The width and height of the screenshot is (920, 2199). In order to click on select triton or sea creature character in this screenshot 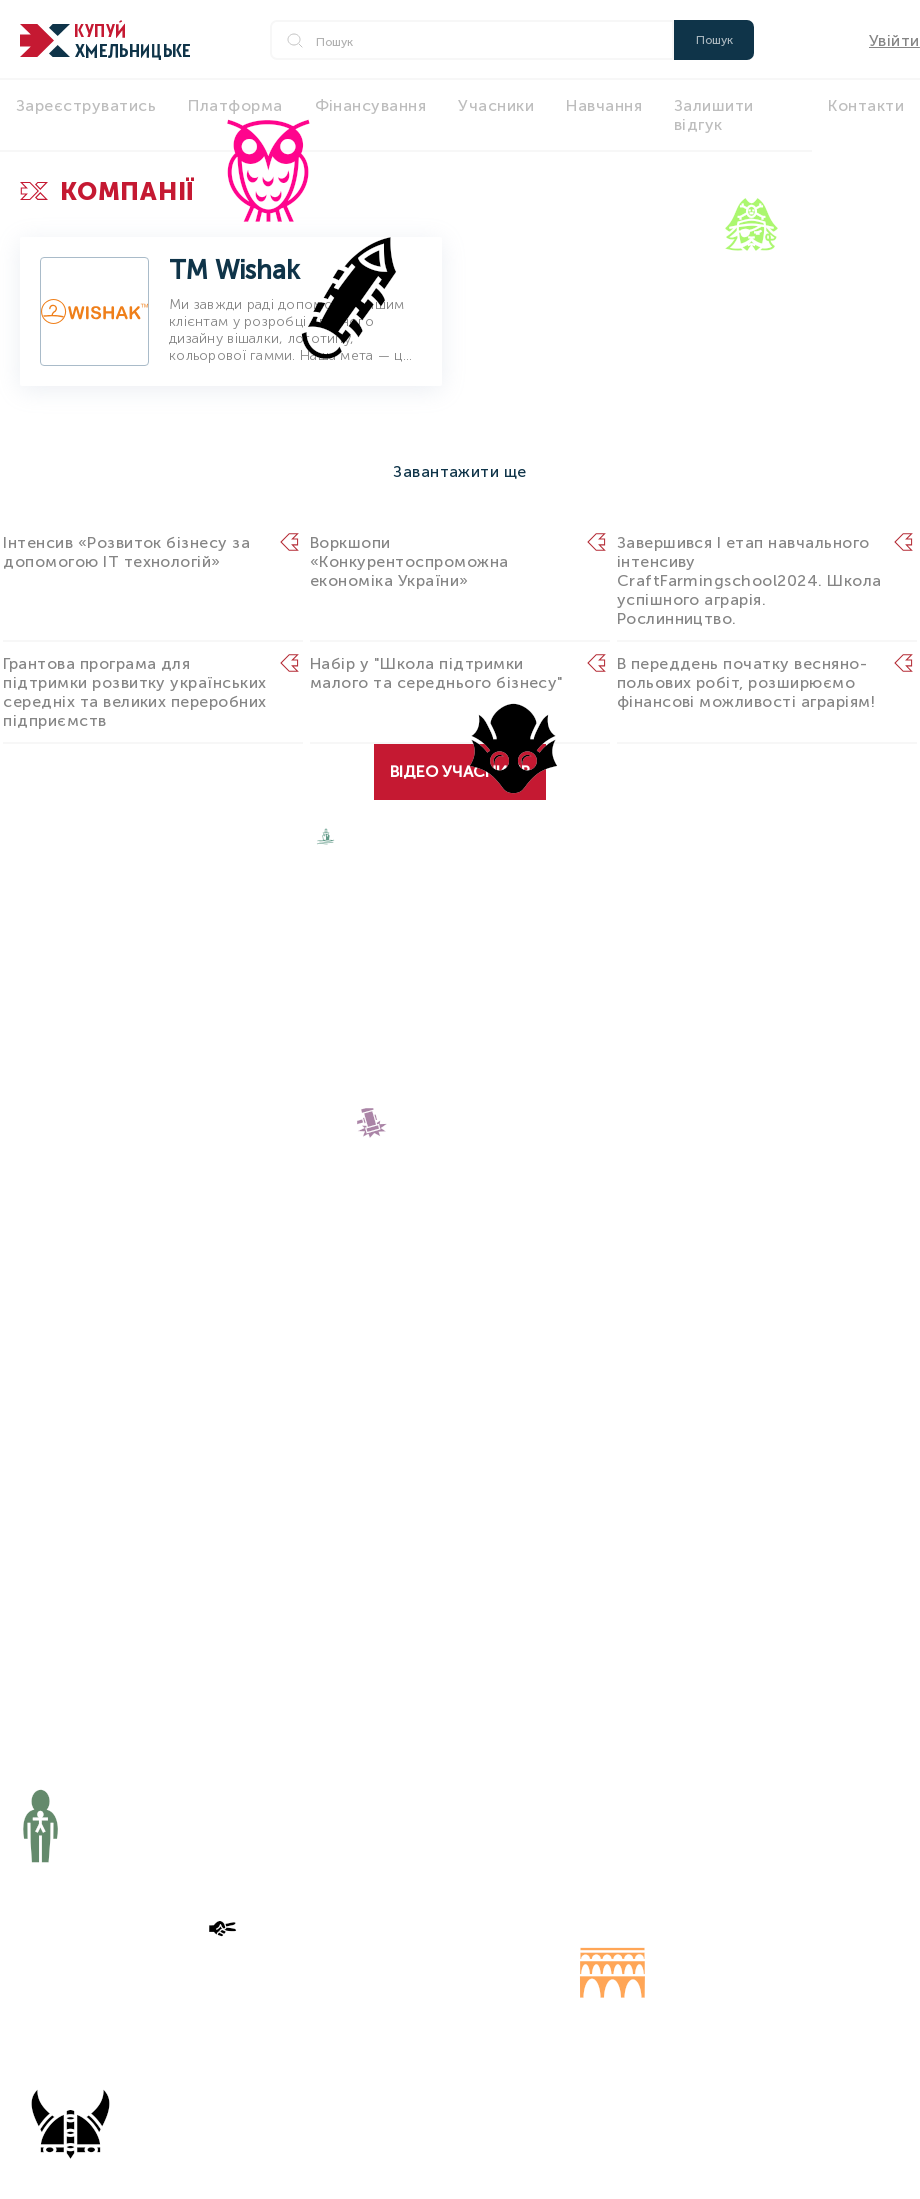, I will do `click(513, 748)`.